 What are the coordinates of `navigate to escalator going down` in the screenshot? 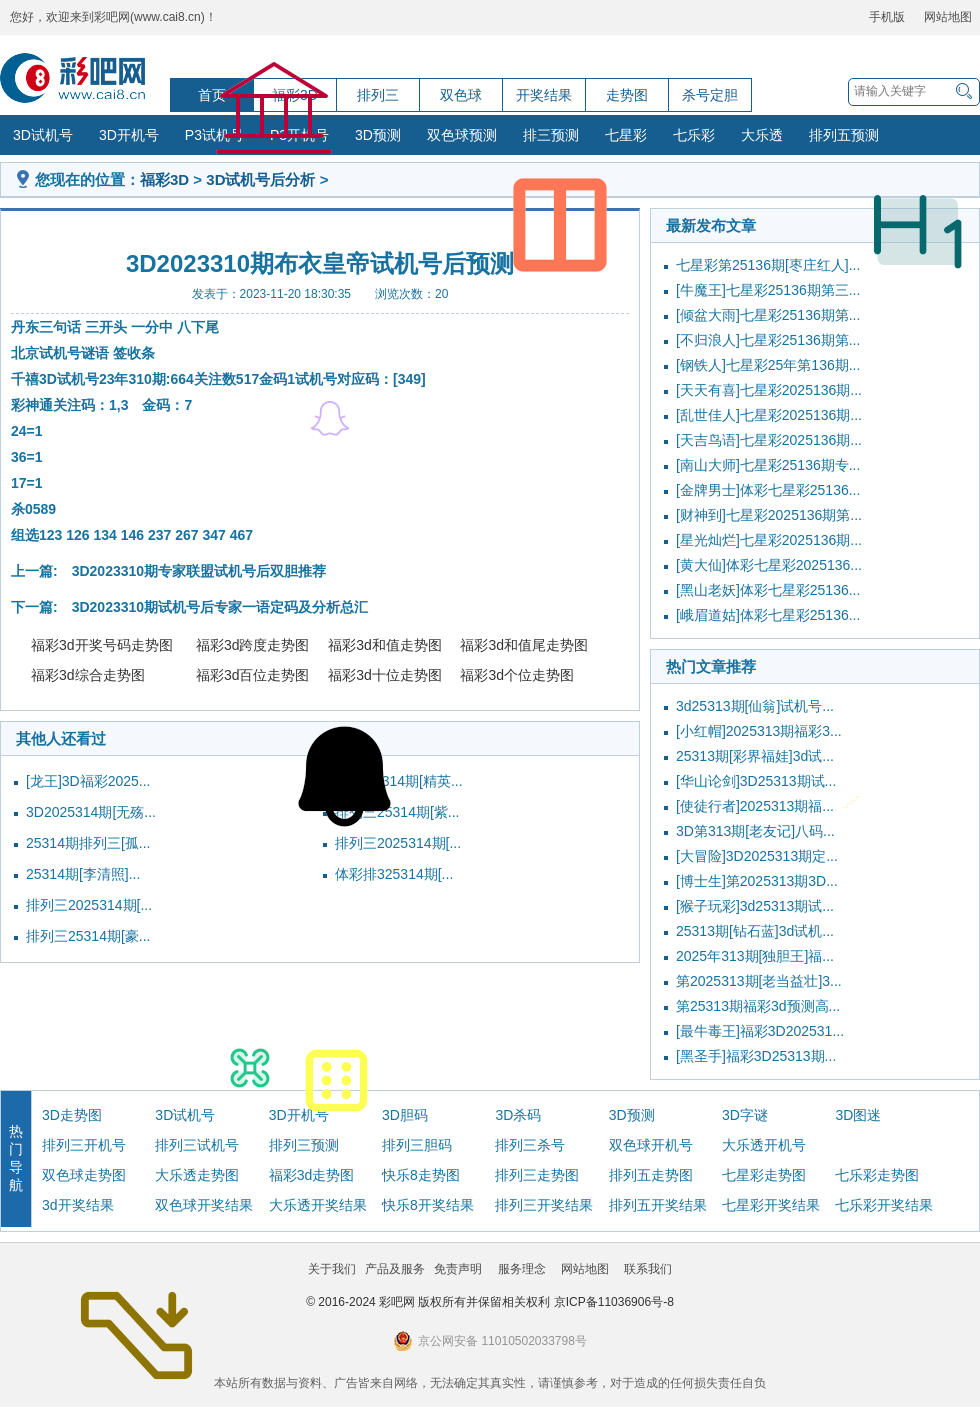 It's located at (136, 1335).